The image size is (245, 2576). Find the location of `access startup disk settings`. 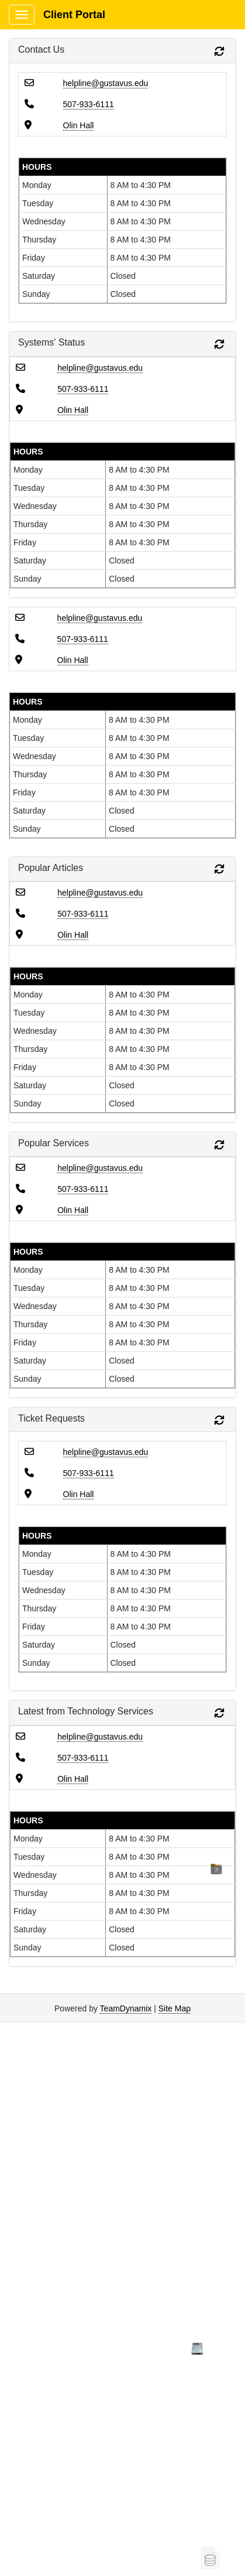

access startup disk settings is located at coordinates (197, 2349).